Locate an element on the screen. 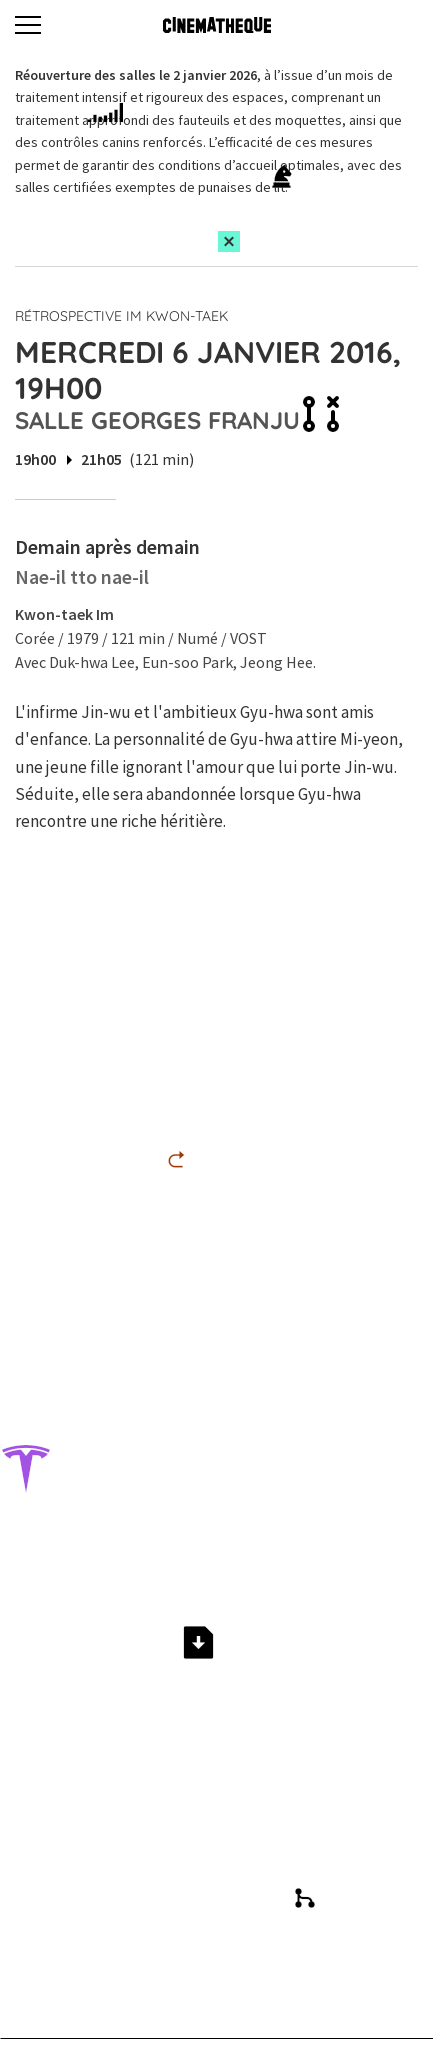 Image resolution: width=433 pixels, height=2051 pixels. close or cancel a pull request is located at coordinates (321, 414).